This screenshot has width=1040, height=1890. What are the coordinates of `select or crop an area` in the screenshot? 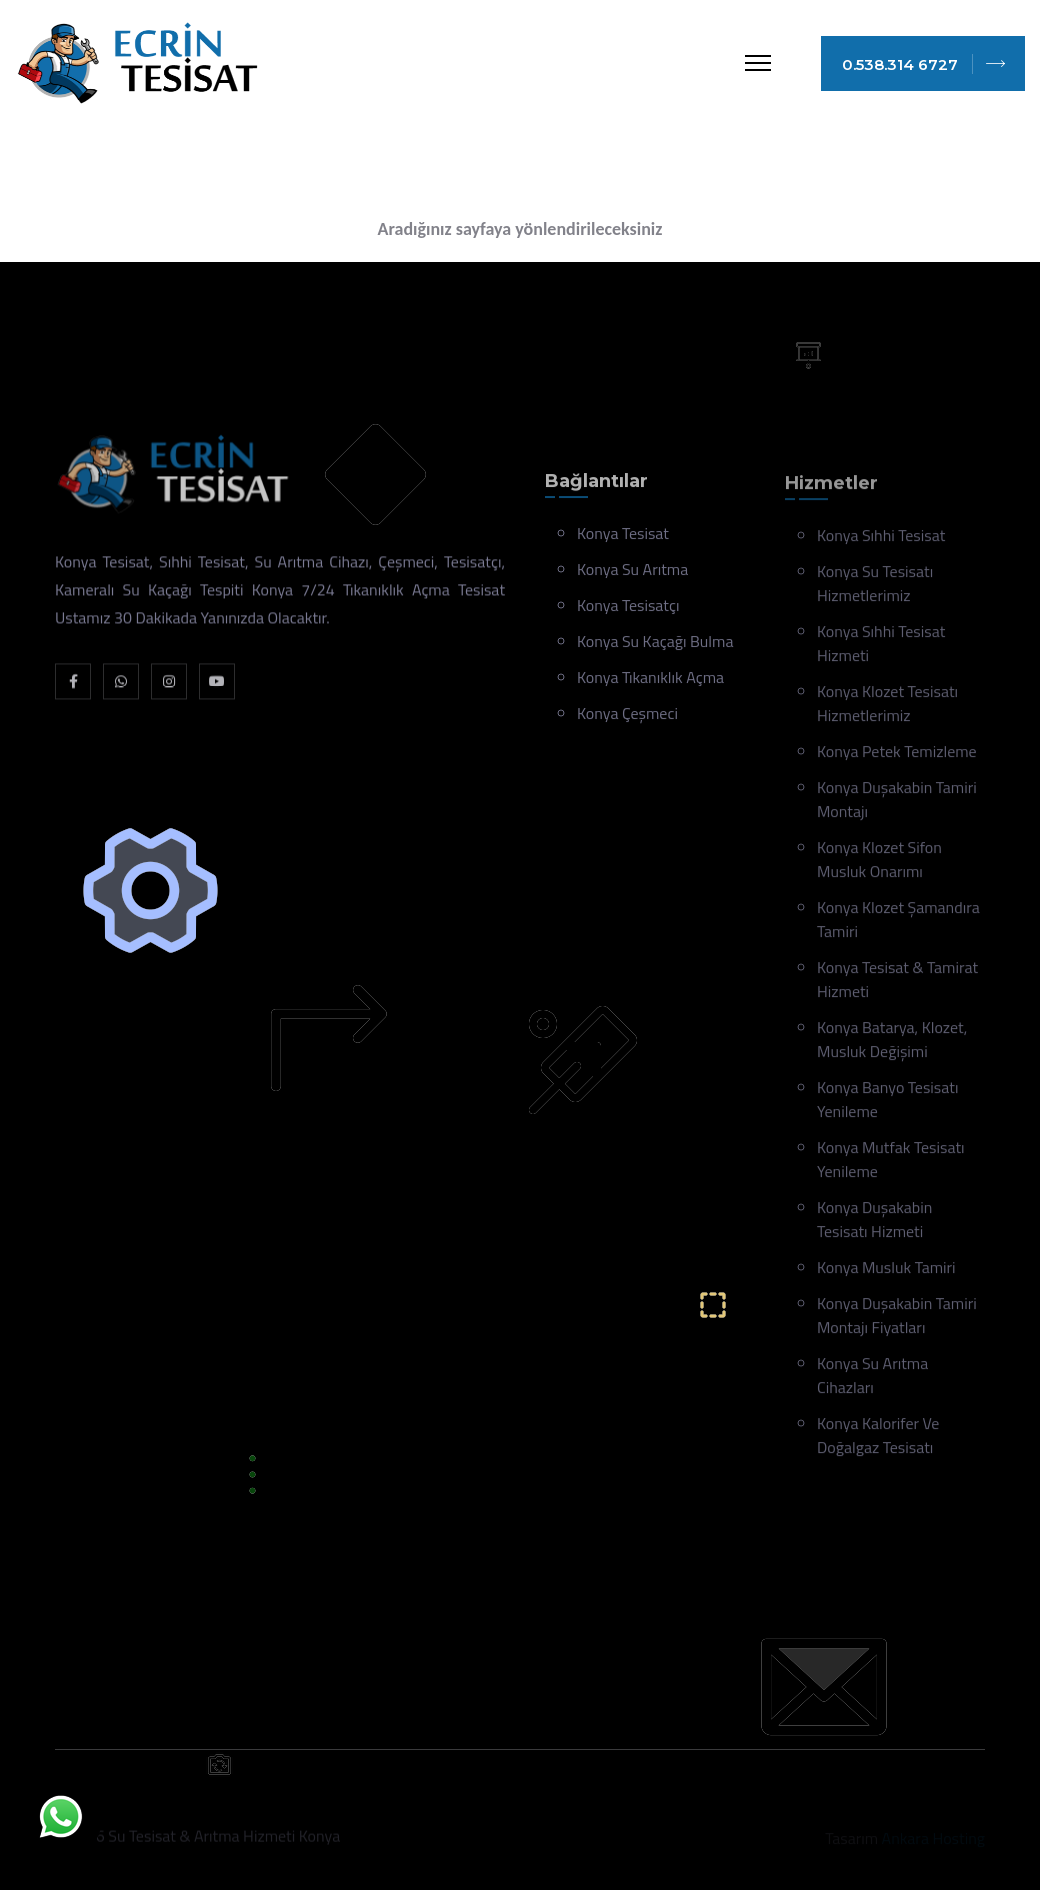 It's located at (713, 1305).